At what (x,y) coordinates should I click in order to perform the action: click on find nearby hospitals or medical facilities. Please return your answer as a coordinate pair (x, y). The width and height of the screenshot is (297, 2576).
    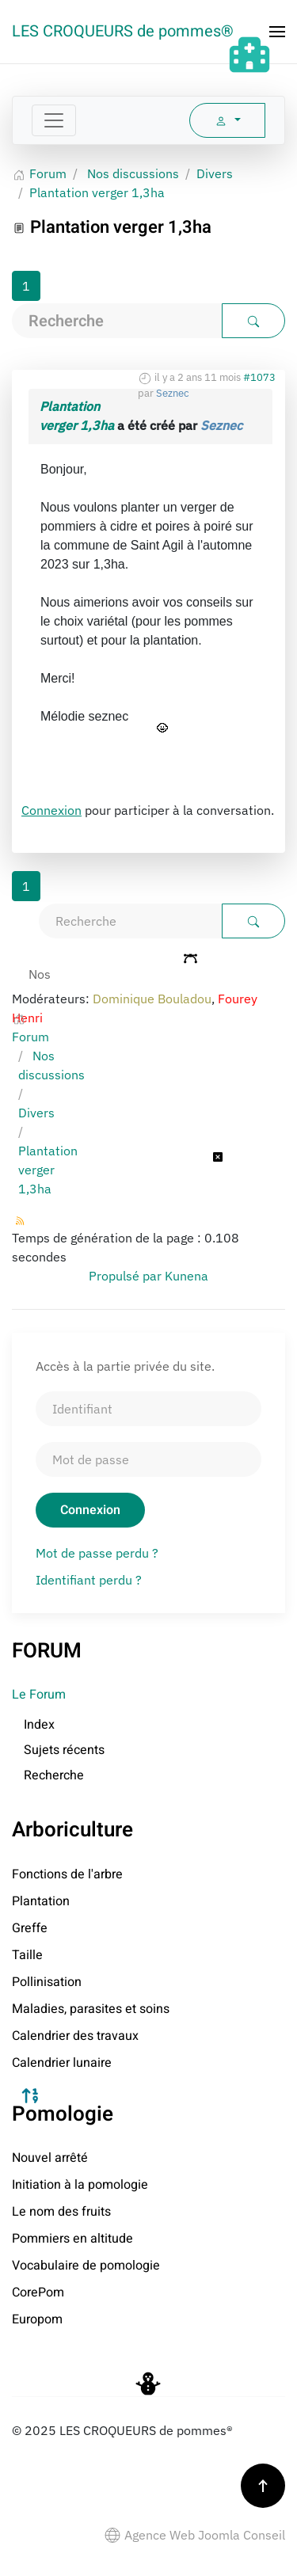
    Looking at the image, I should click on (249, 55).